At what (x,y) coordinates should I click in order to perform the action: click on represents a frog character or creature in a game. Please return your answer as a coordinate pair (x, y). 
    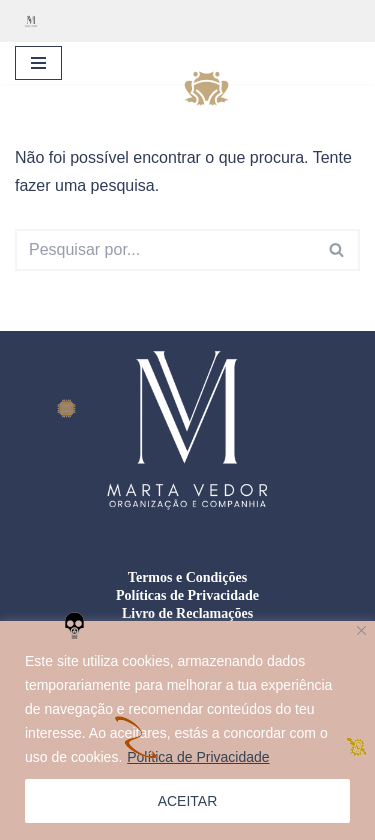
    Looking at the image, I should click on (206, 87).